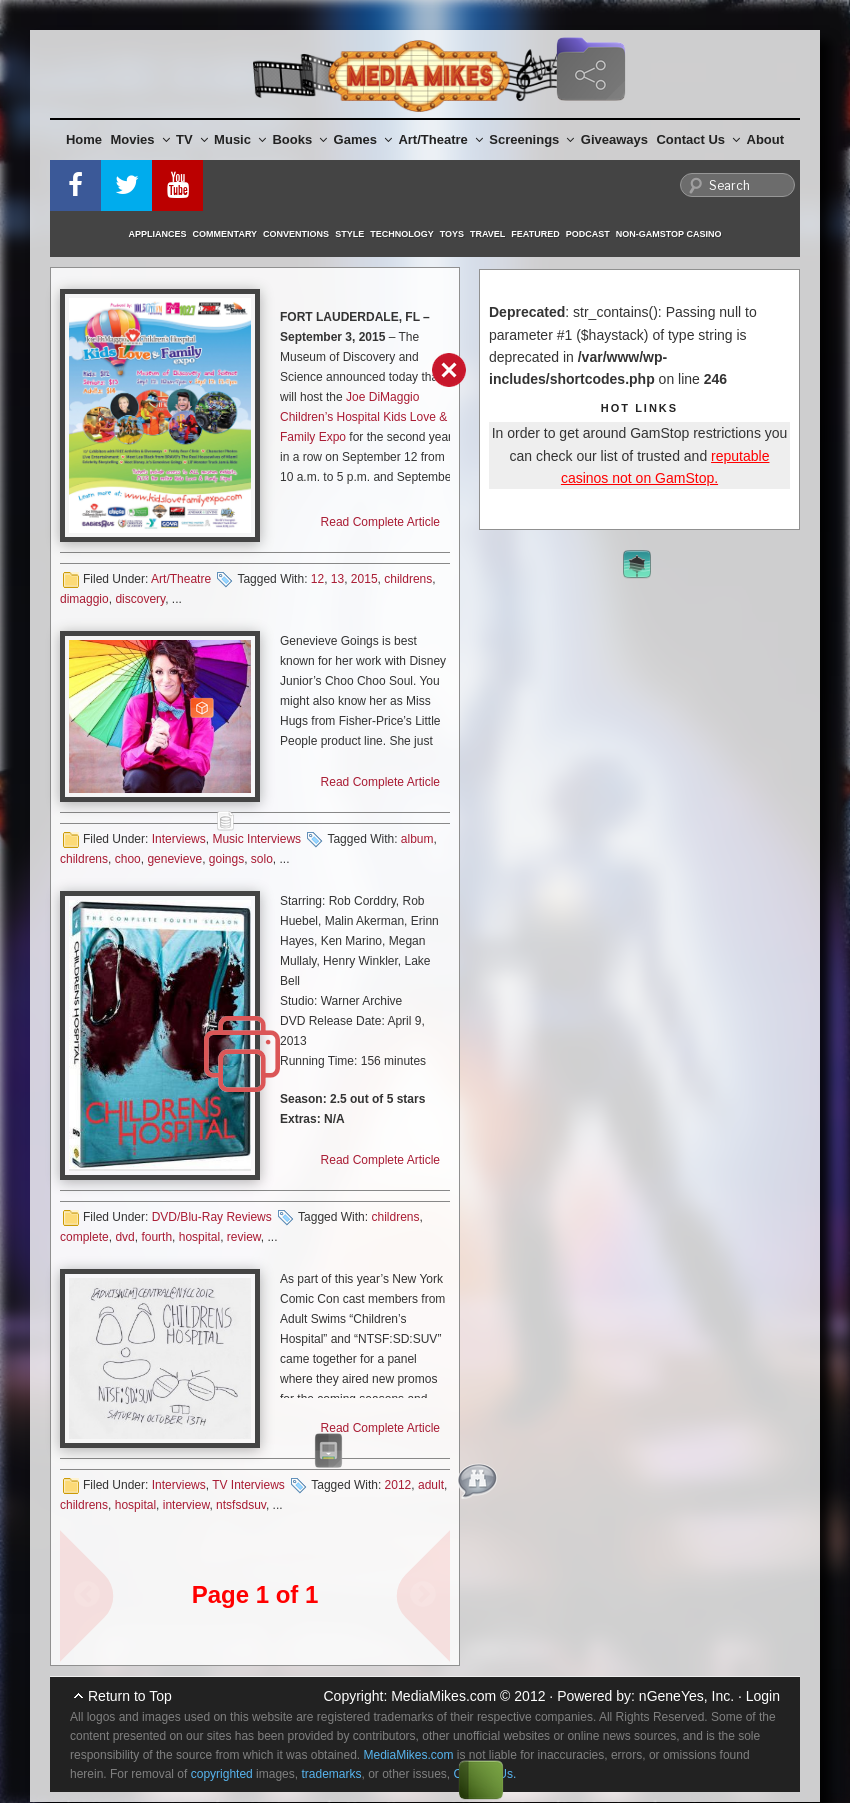 The image size is (850, 1803). Describe the element at coordinates (242, 1054) in the screenshot. I see `access printer settings` at that location.